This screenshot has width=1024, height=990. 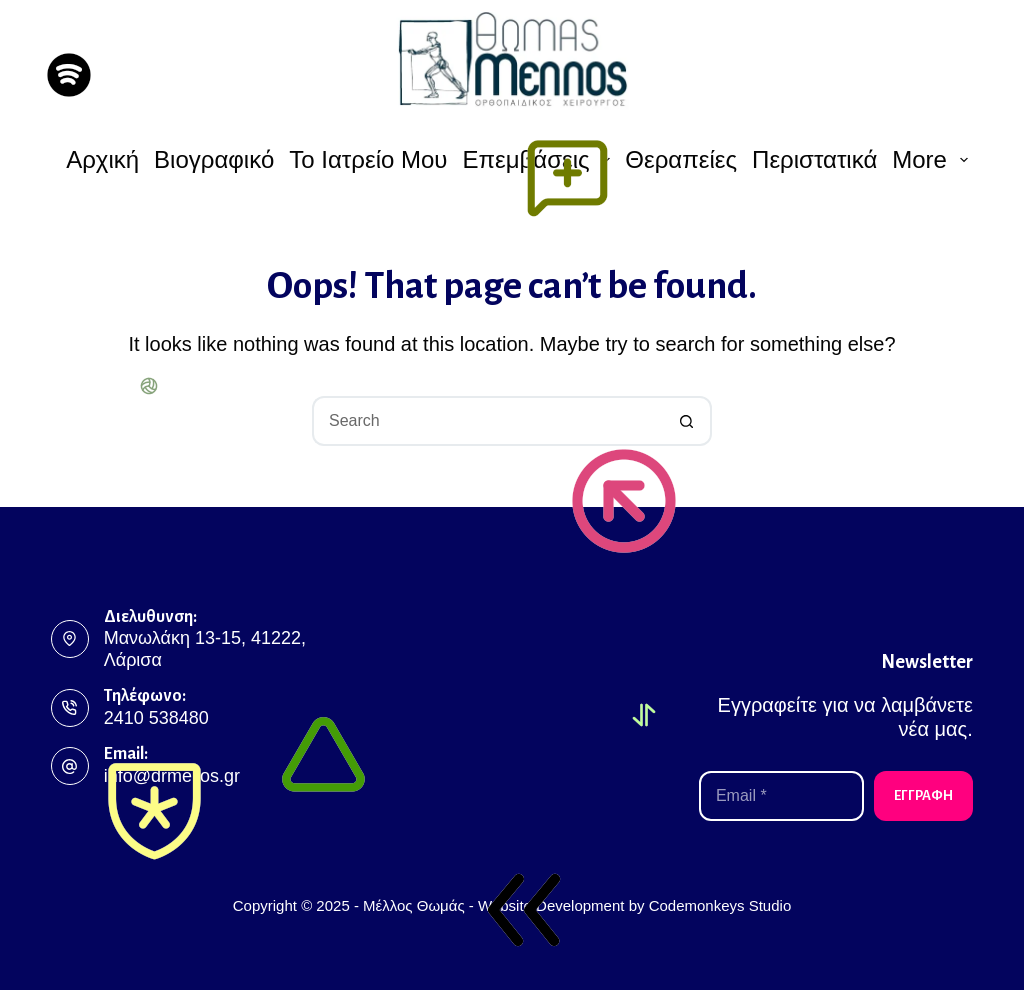 I want to click on transfer data between devices, so click(x=644, y=715).